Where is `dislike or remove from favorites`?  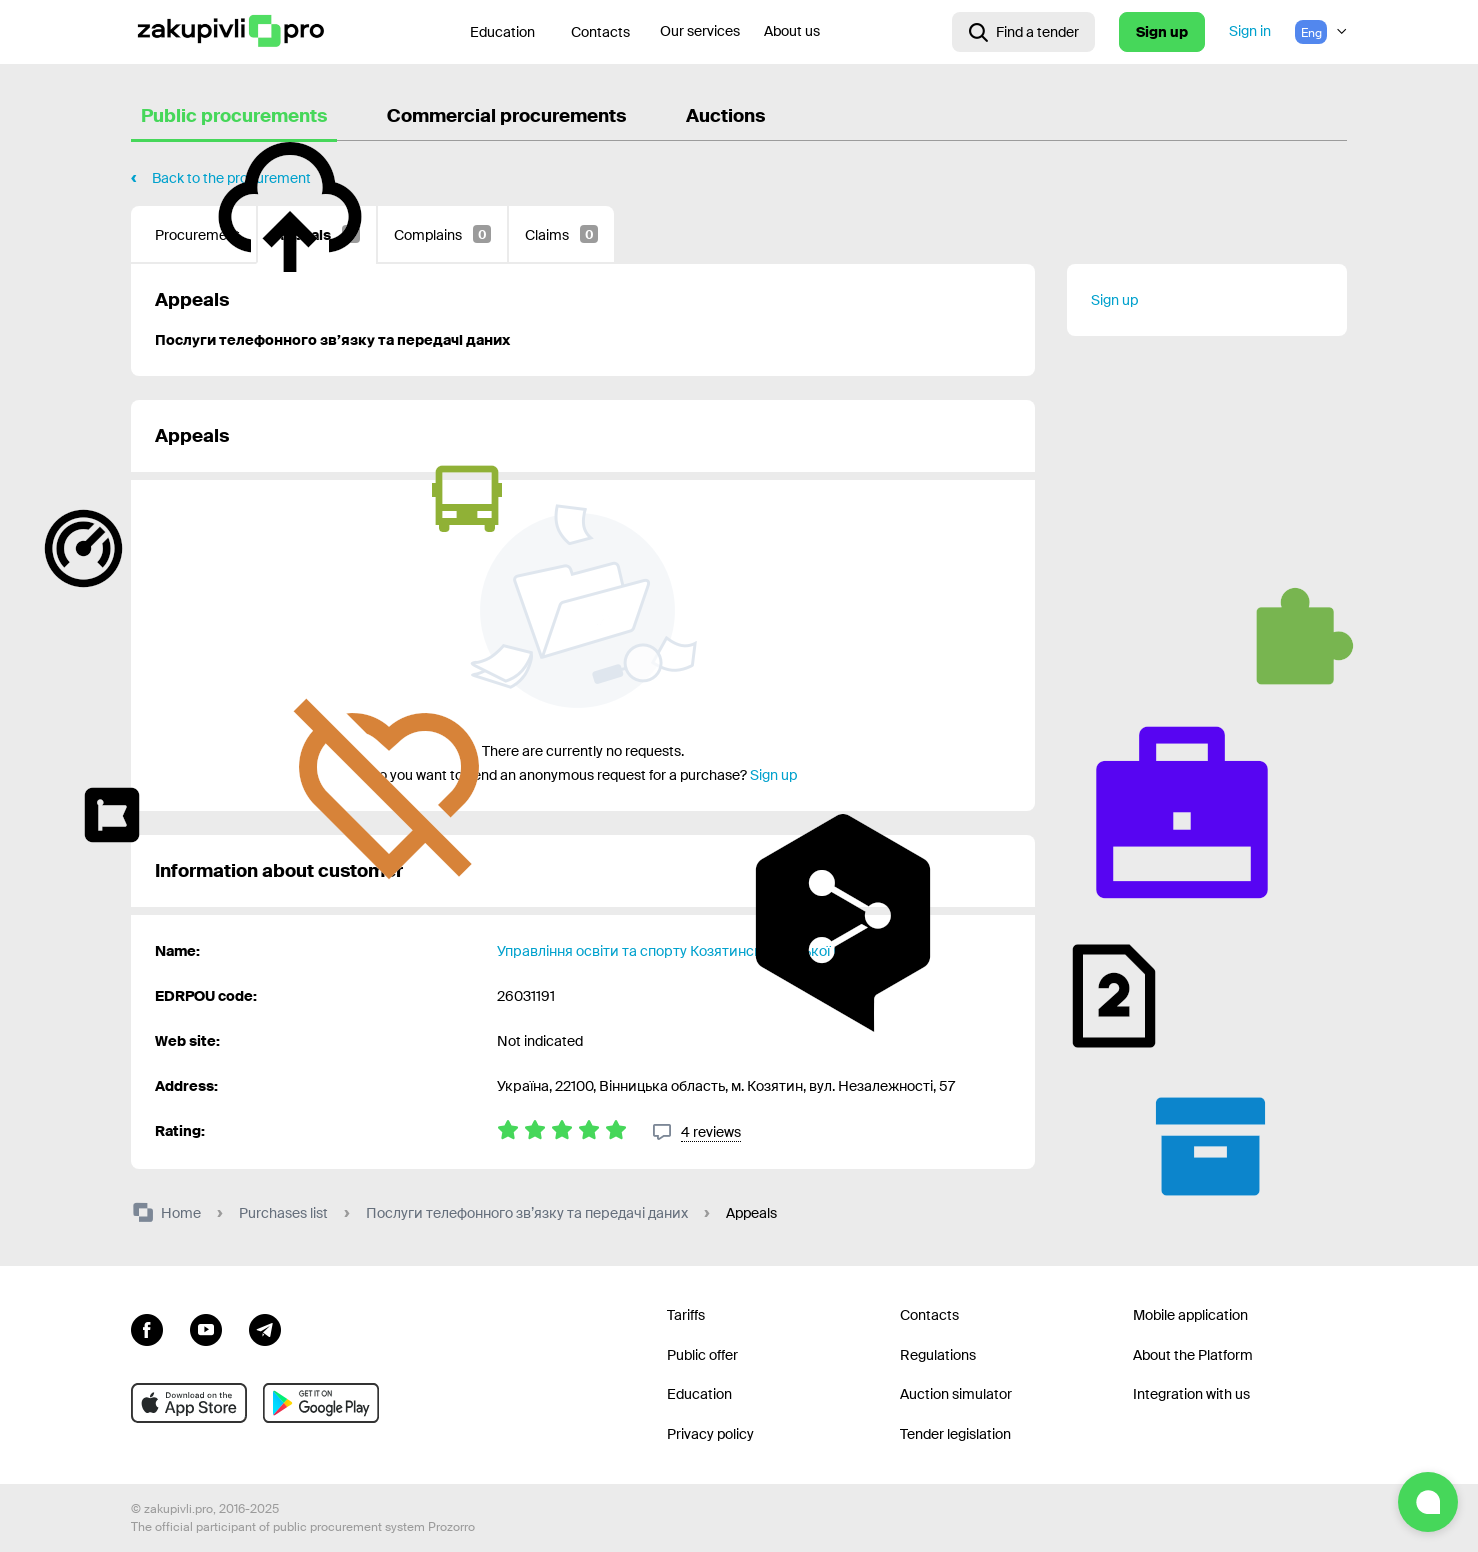 dislike or remove from favorites is located at coordinates (389, 794).